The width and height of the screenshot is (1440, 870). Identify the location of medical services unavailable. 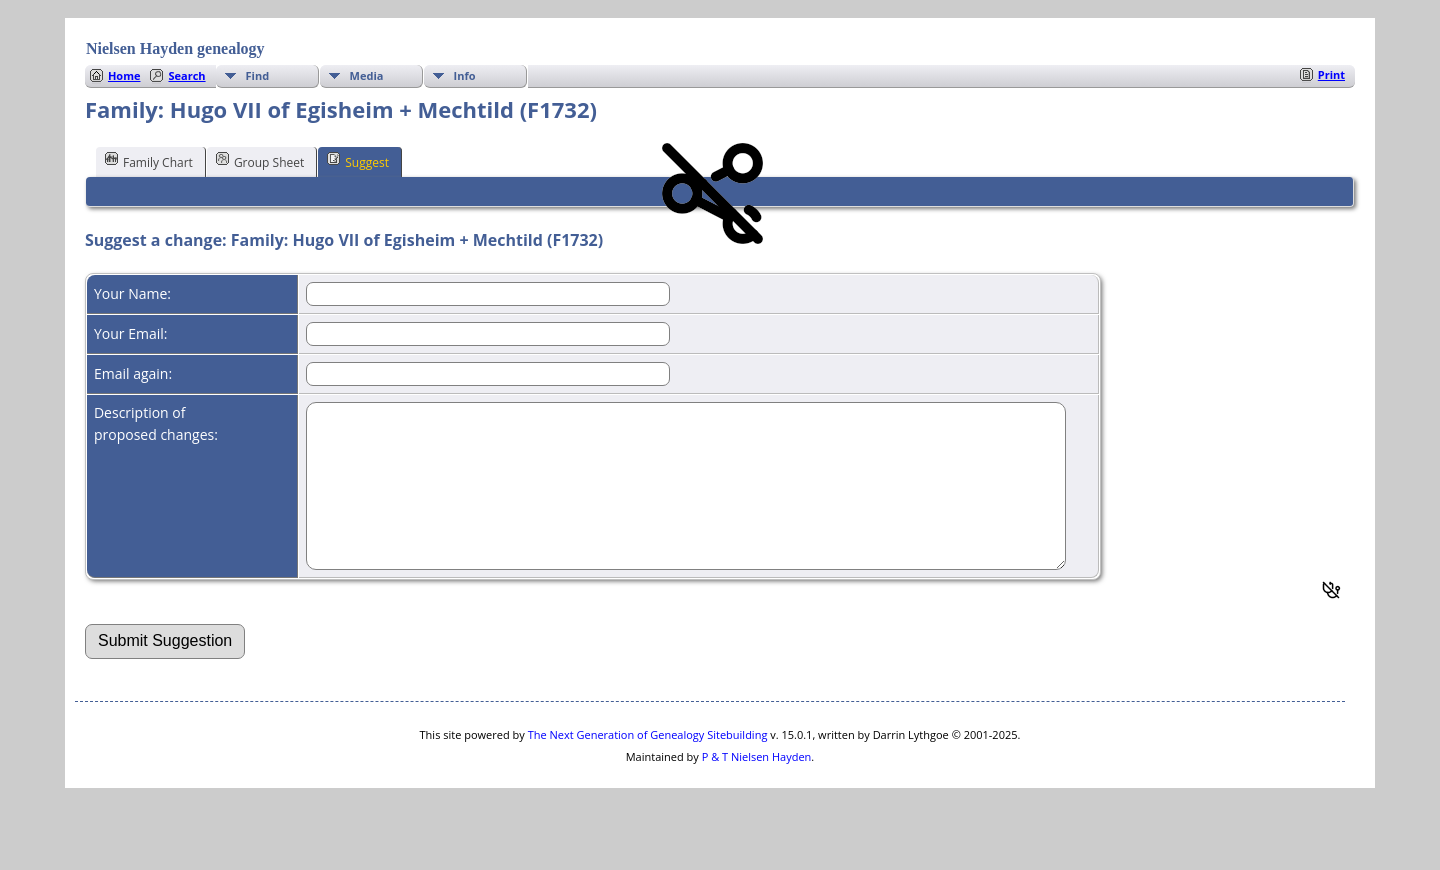
(1331, 590).